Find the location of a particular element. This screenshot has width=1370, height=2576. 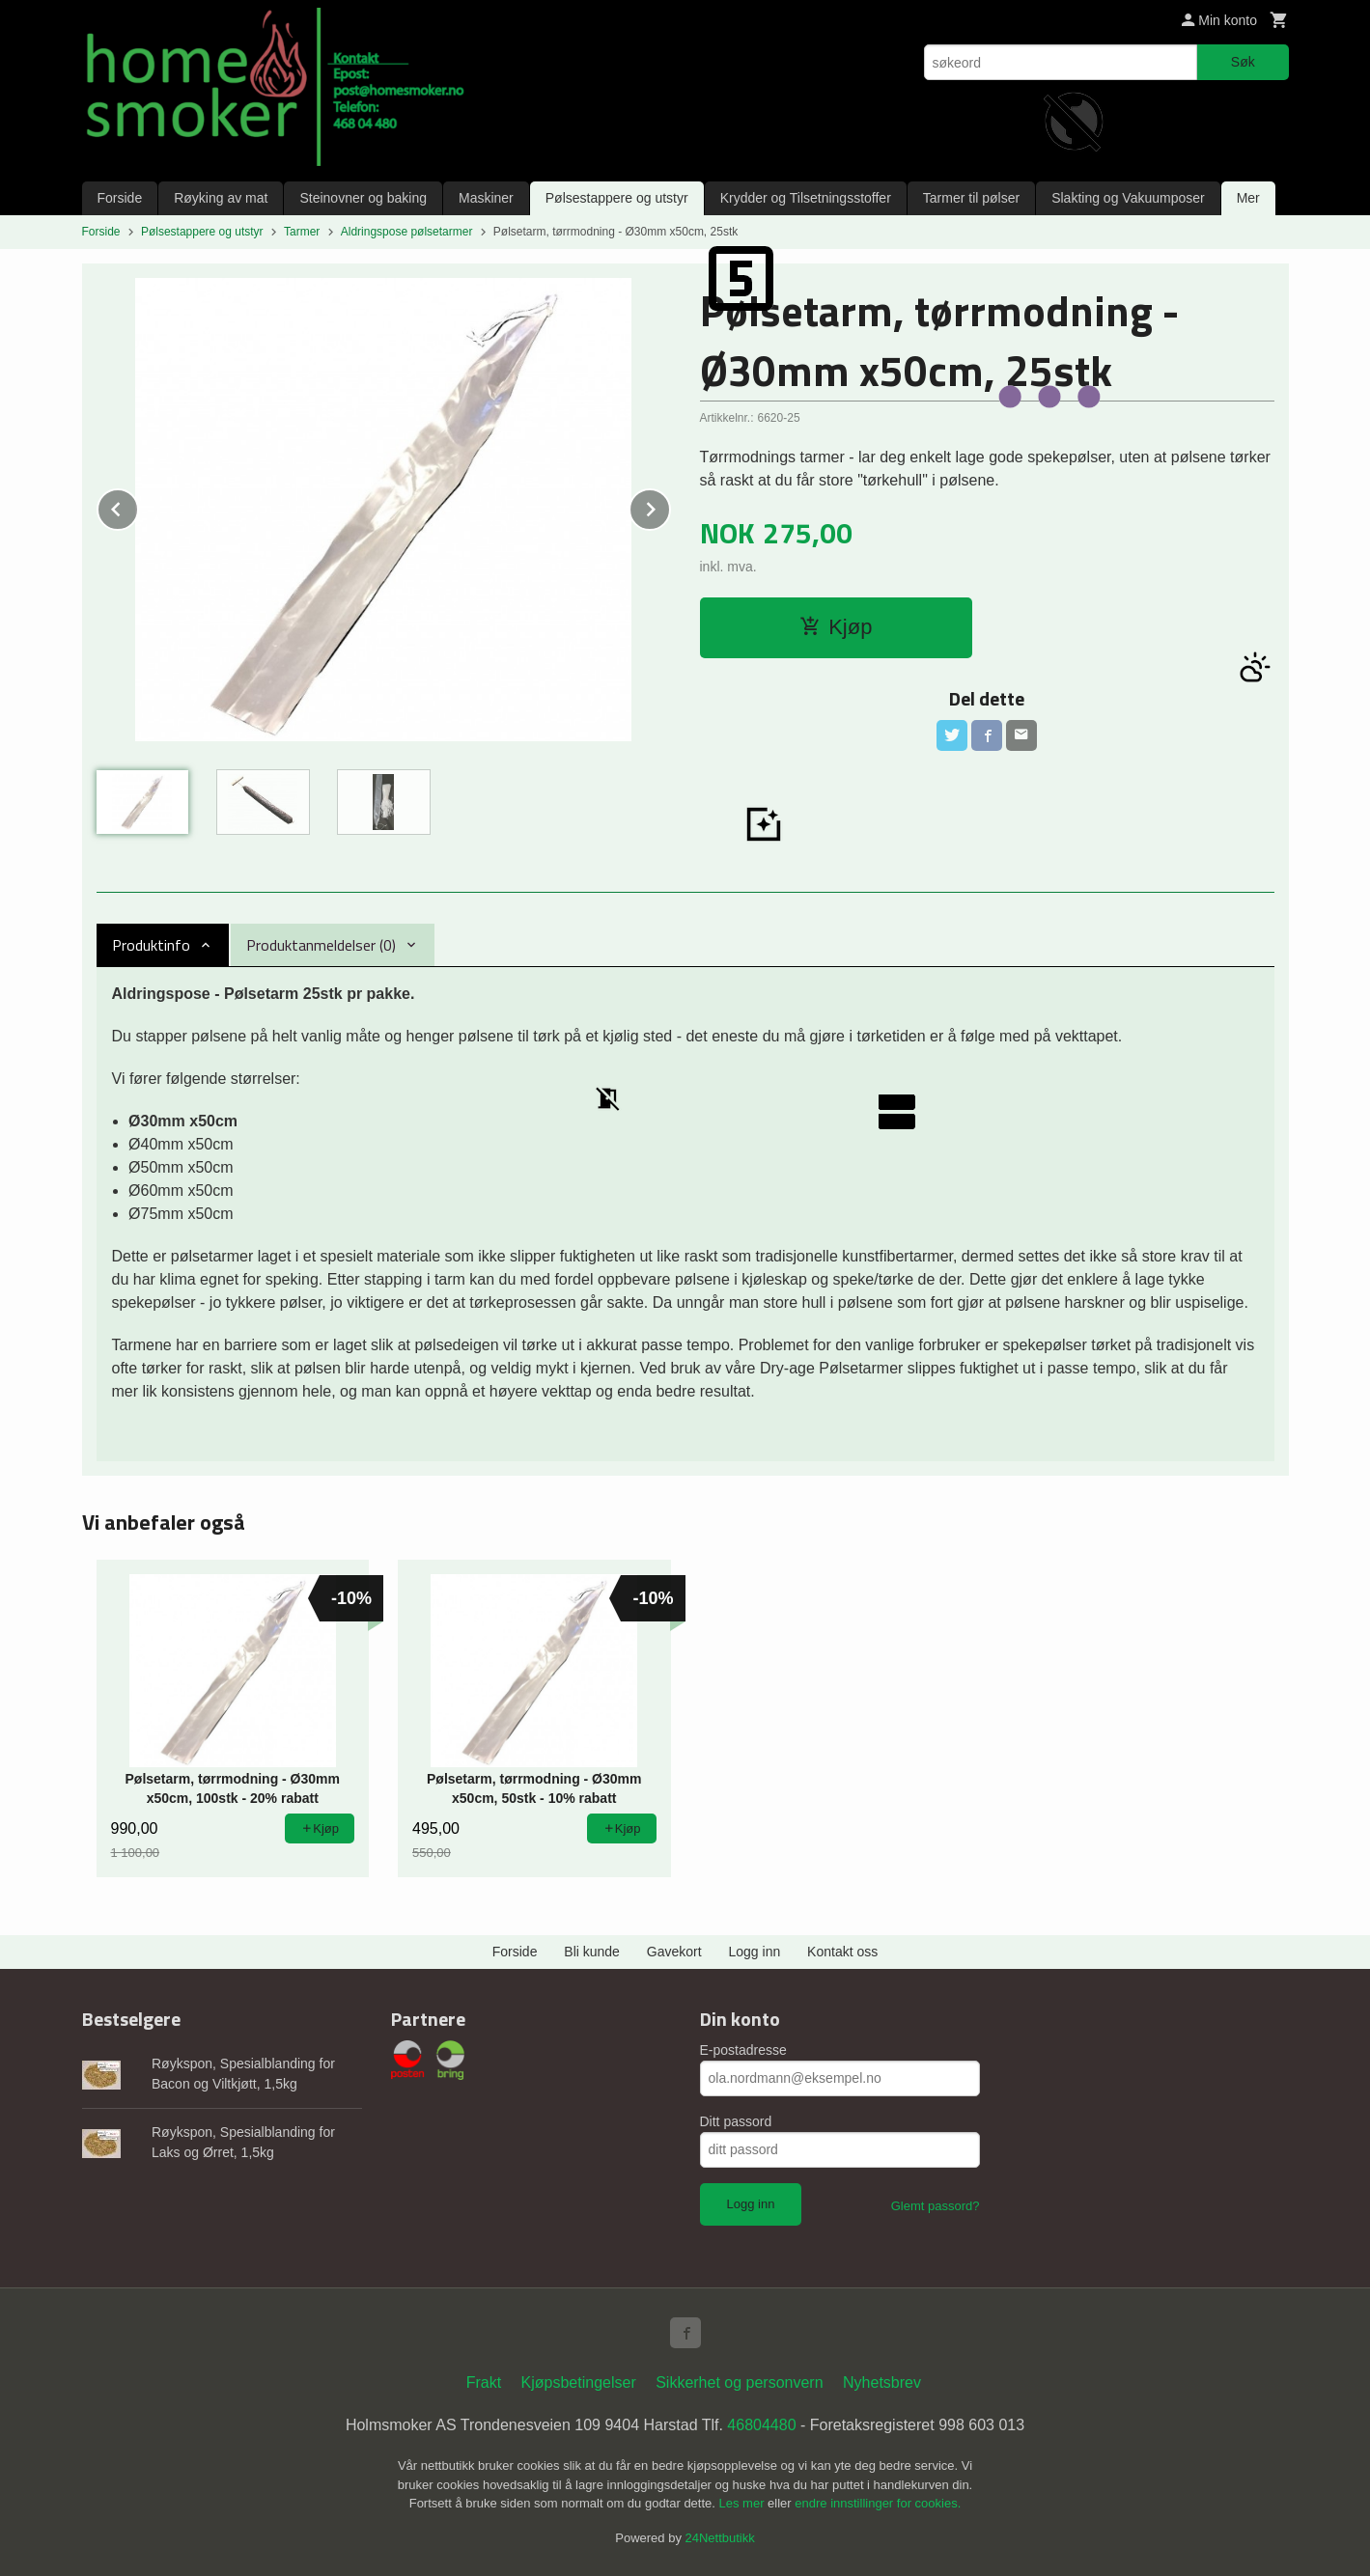

apply filters or effects to a photo is located at coordinates (764, 824).